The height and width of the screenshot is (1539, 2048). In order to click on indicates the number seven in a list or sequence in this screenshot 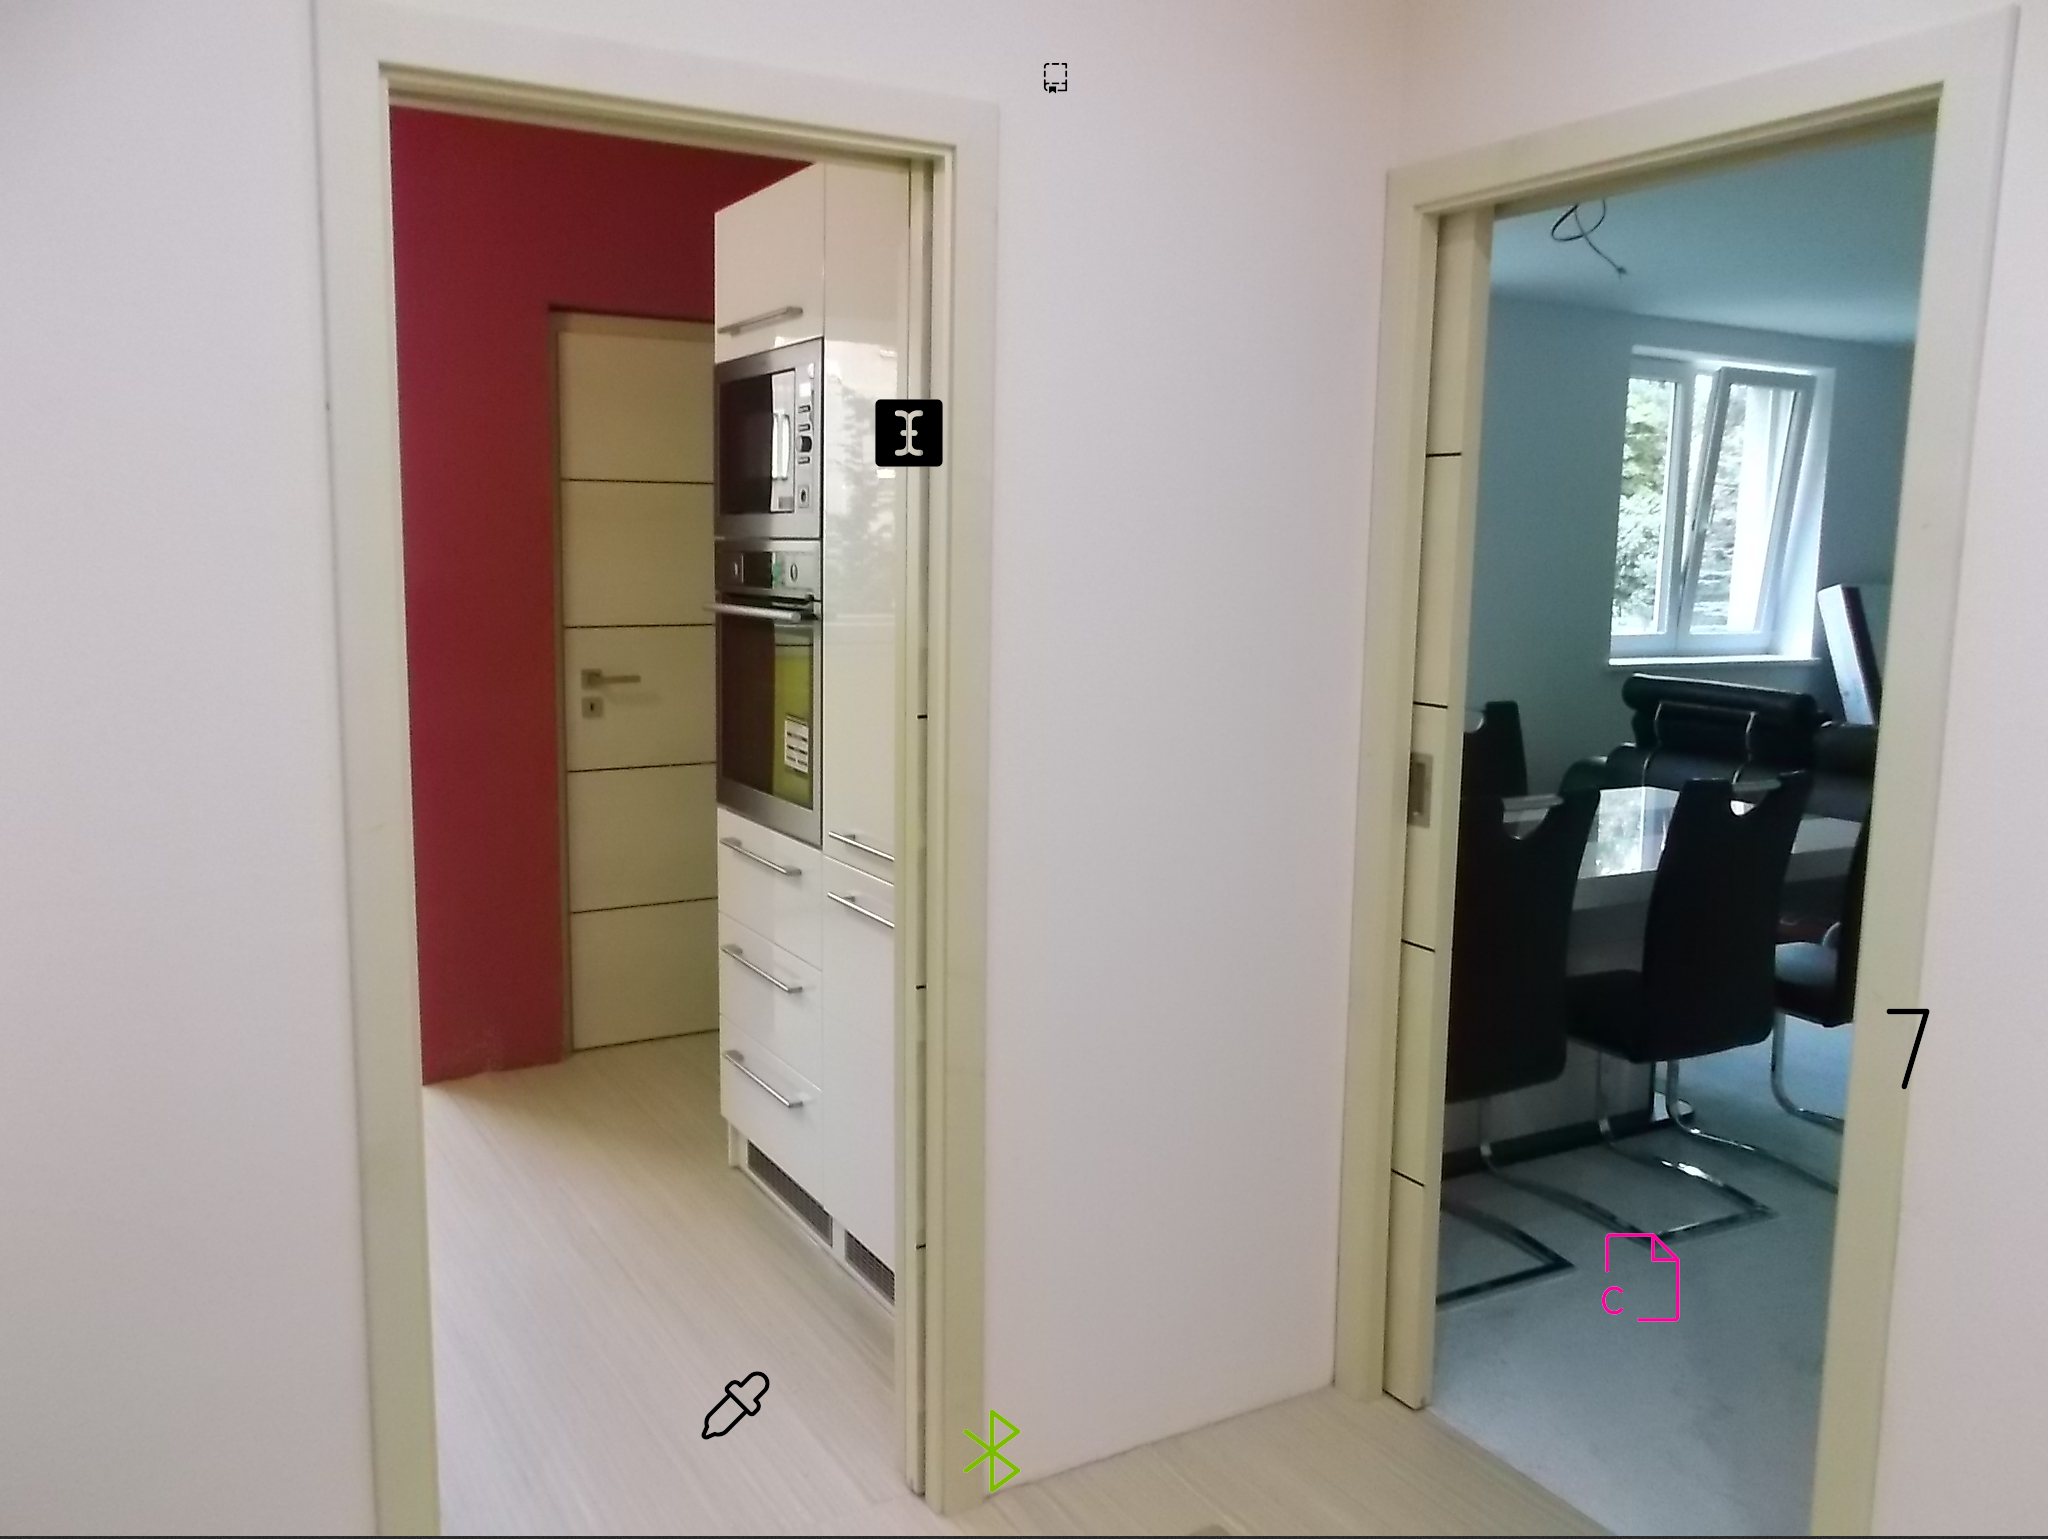, I will do `click(1908, 1049)`.